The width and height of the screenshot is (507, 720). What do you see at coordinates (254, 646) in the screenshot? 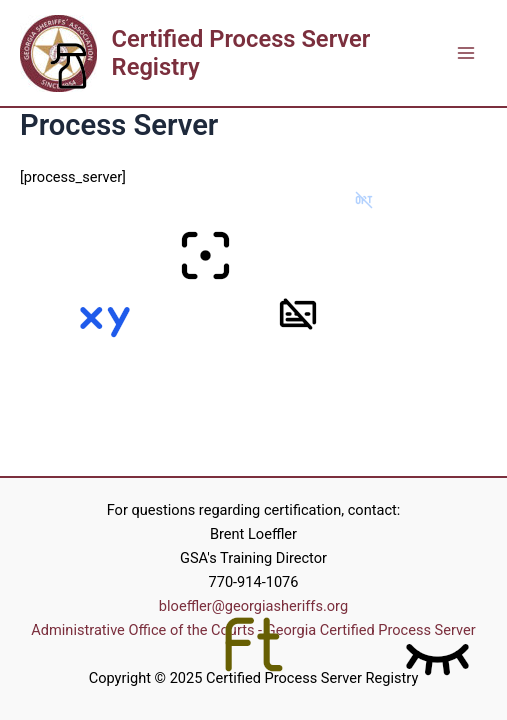
I see `indicates hungarian forint currency` at bounding box center [254, 646].